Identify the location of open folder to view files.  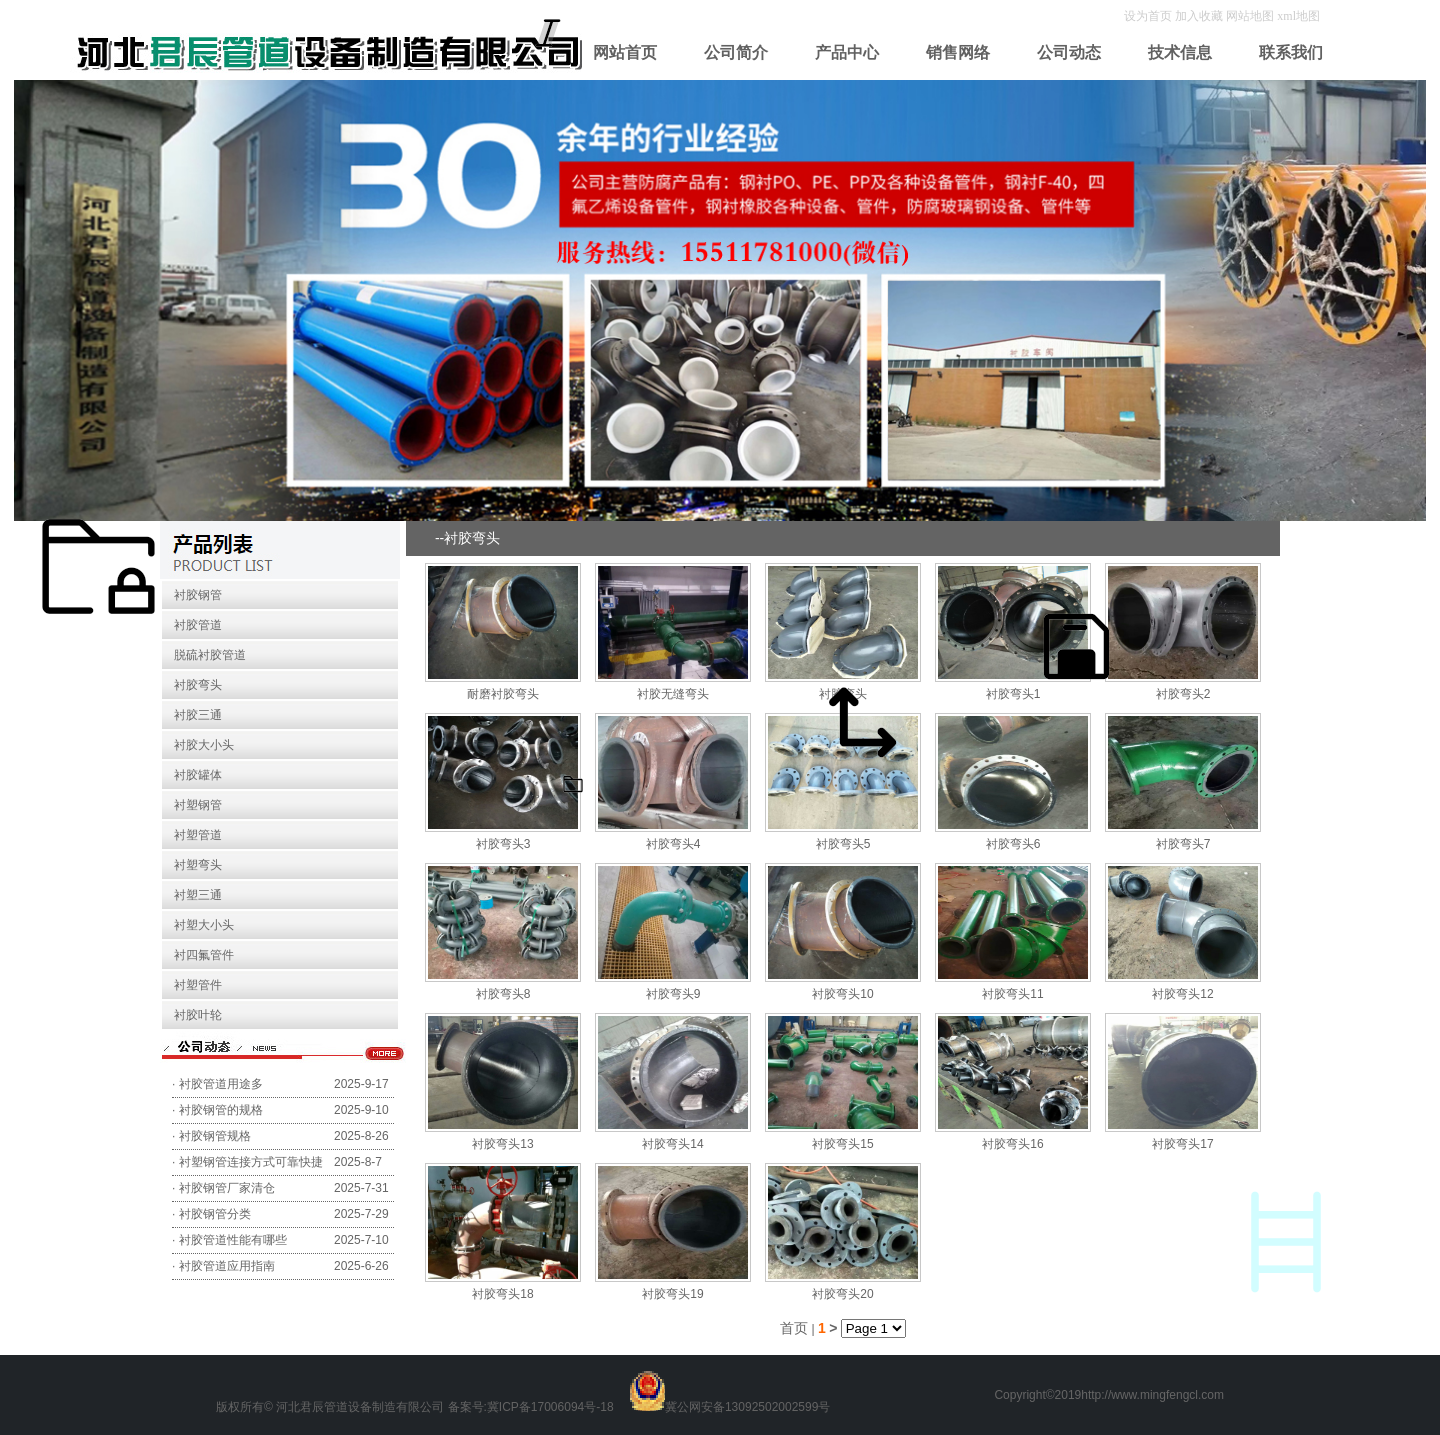
(573, 784).